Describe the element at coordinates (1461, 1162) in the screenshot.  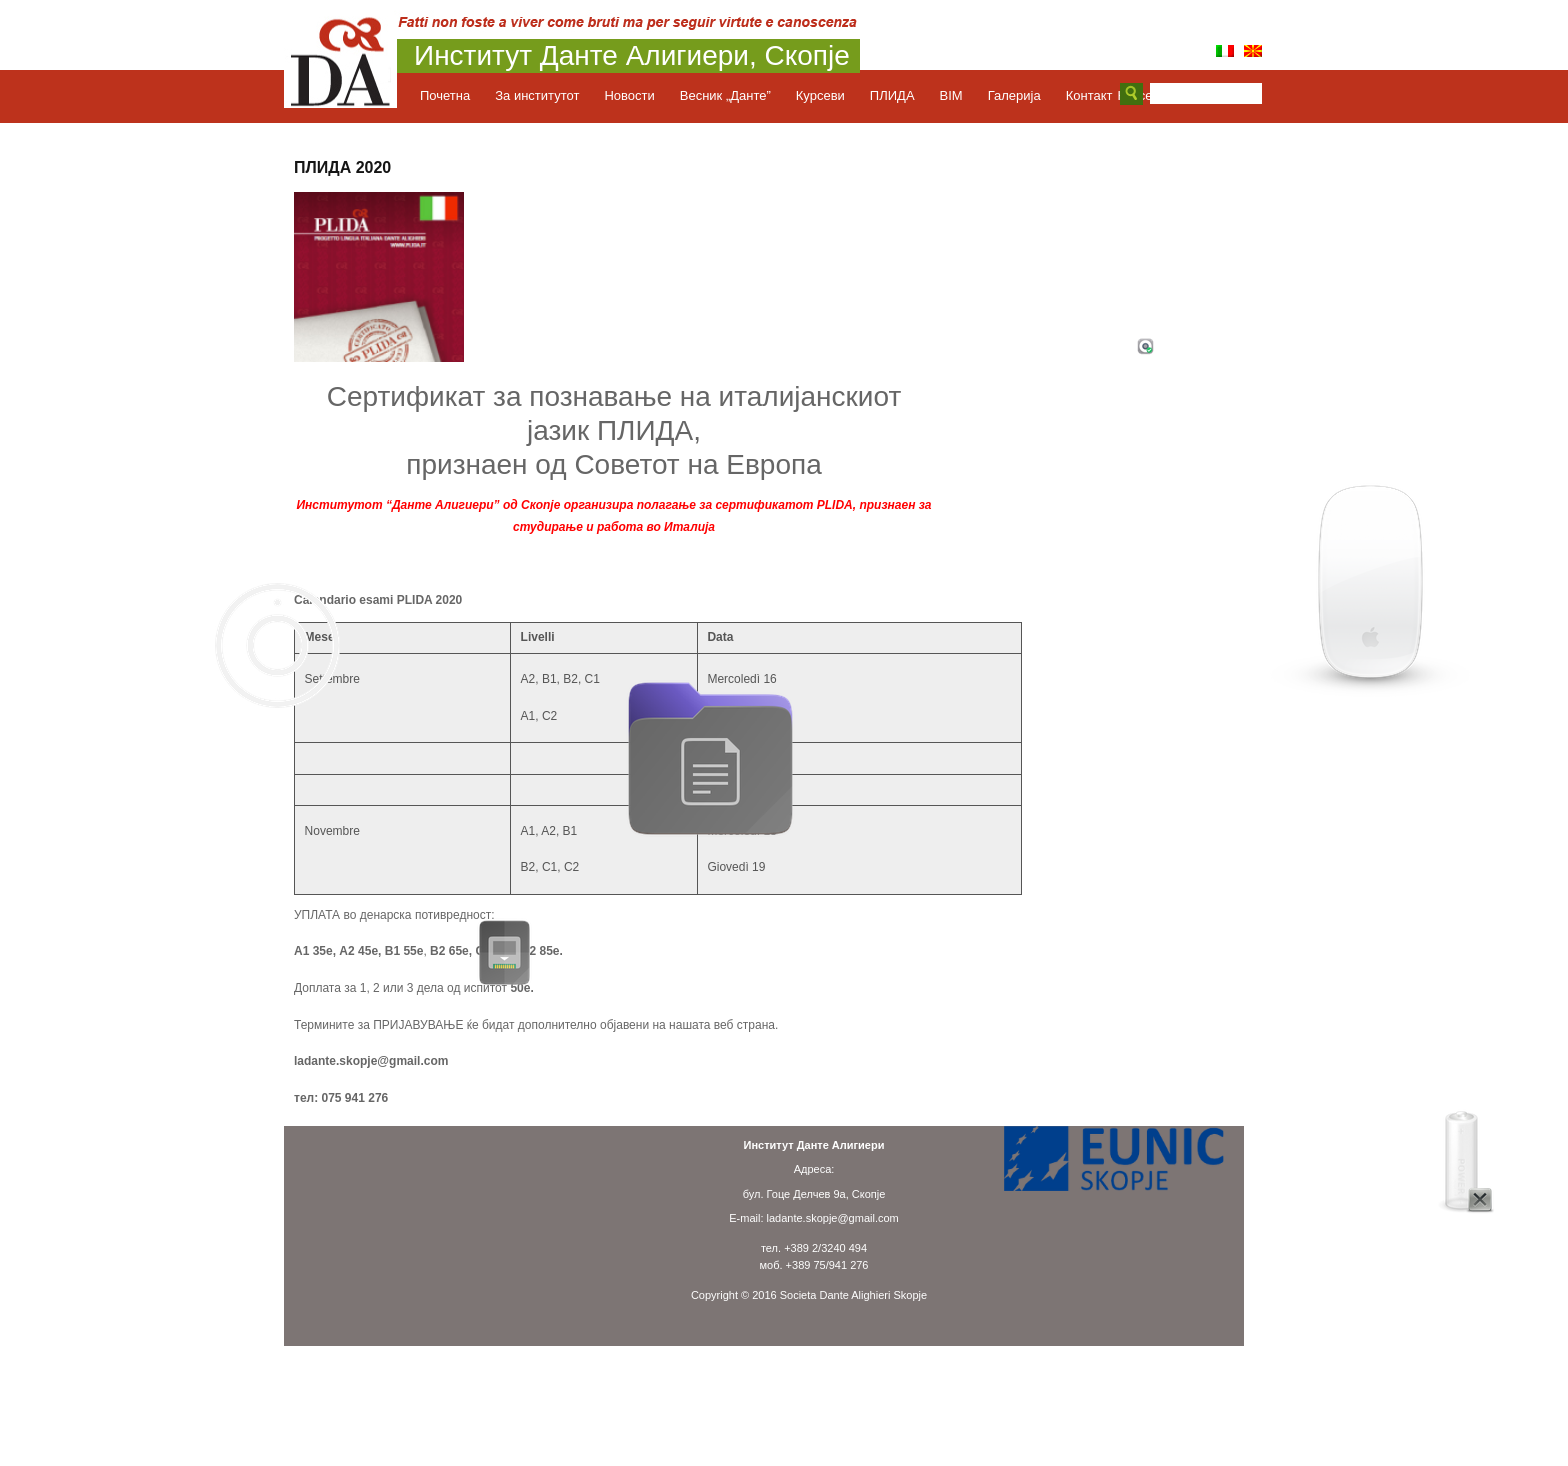
I see `indicates battery not detected or missing` at that location.